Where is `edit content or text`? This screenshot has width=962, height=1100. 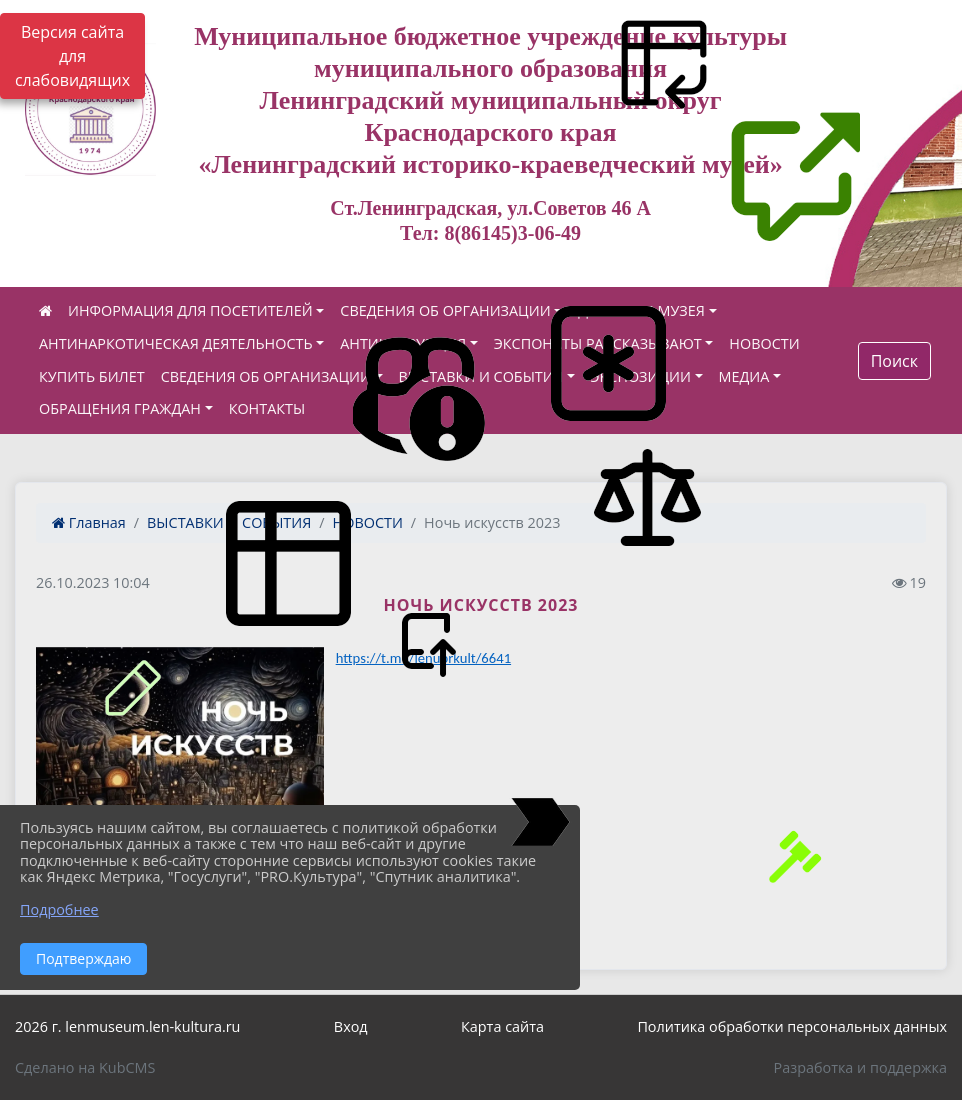 edit content or text is located at coordinates (132, 689).